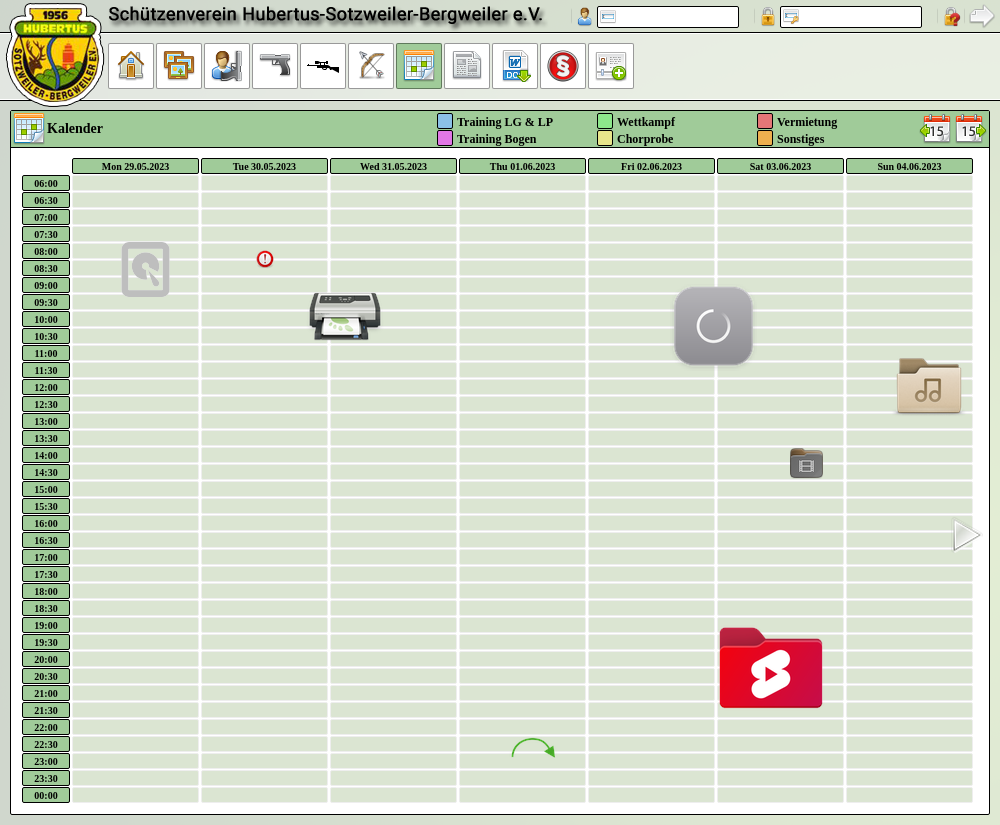 Image resolution: width=1000 pixels, height=825 pixels. What do you see at coordinates (966, 535) in the screenshot?
I see `start media playback` at bounding box center [966, 535].